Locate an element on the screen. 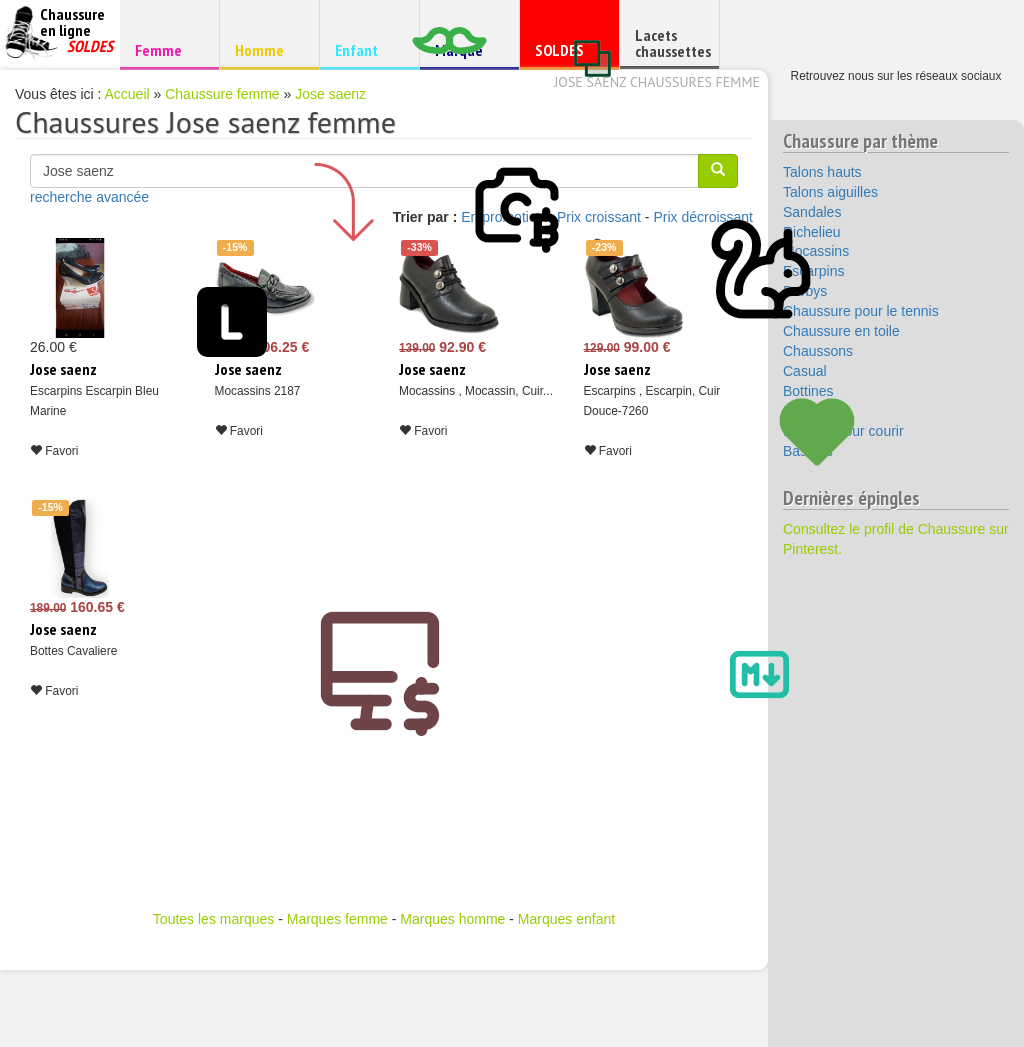 Image resolution: width=1024 pixels, height=1047 pixels. apply a moustache filter or effect is located at coordinates (449, 40).